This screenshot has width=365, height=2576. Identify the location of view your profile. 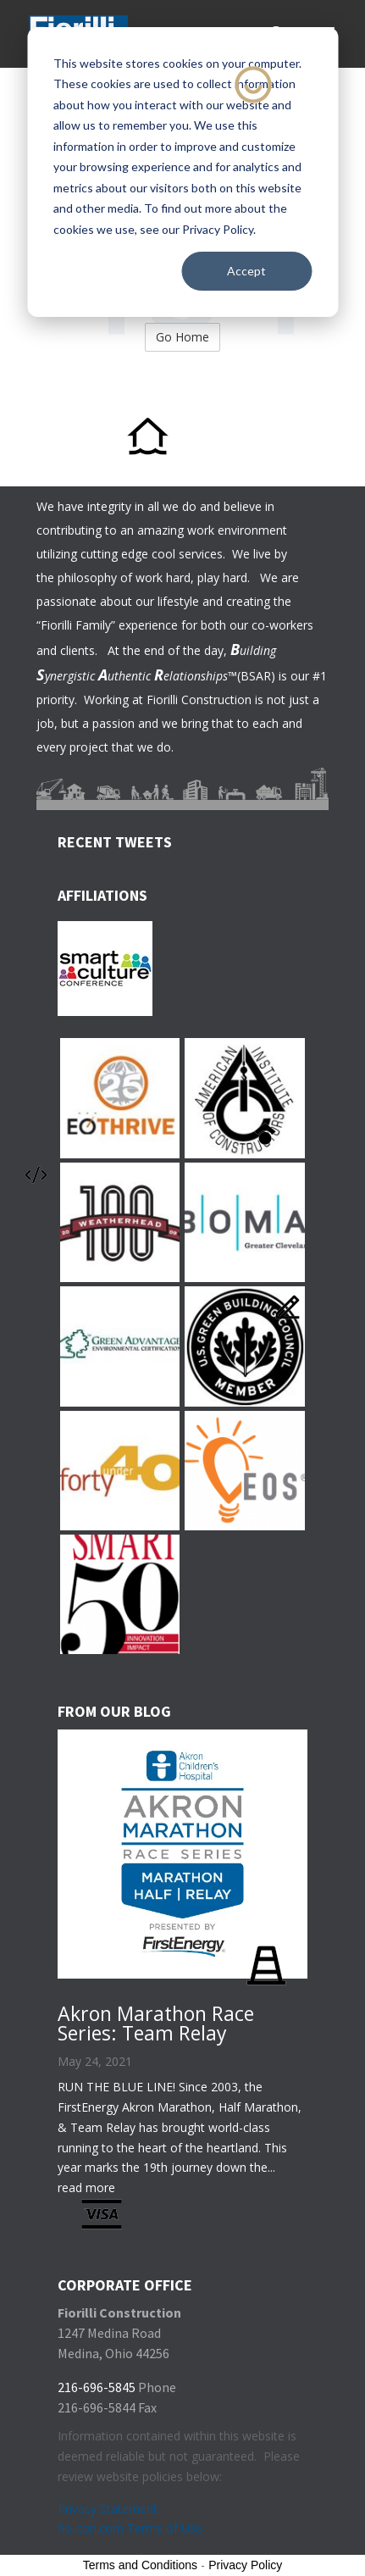
(253, 85).